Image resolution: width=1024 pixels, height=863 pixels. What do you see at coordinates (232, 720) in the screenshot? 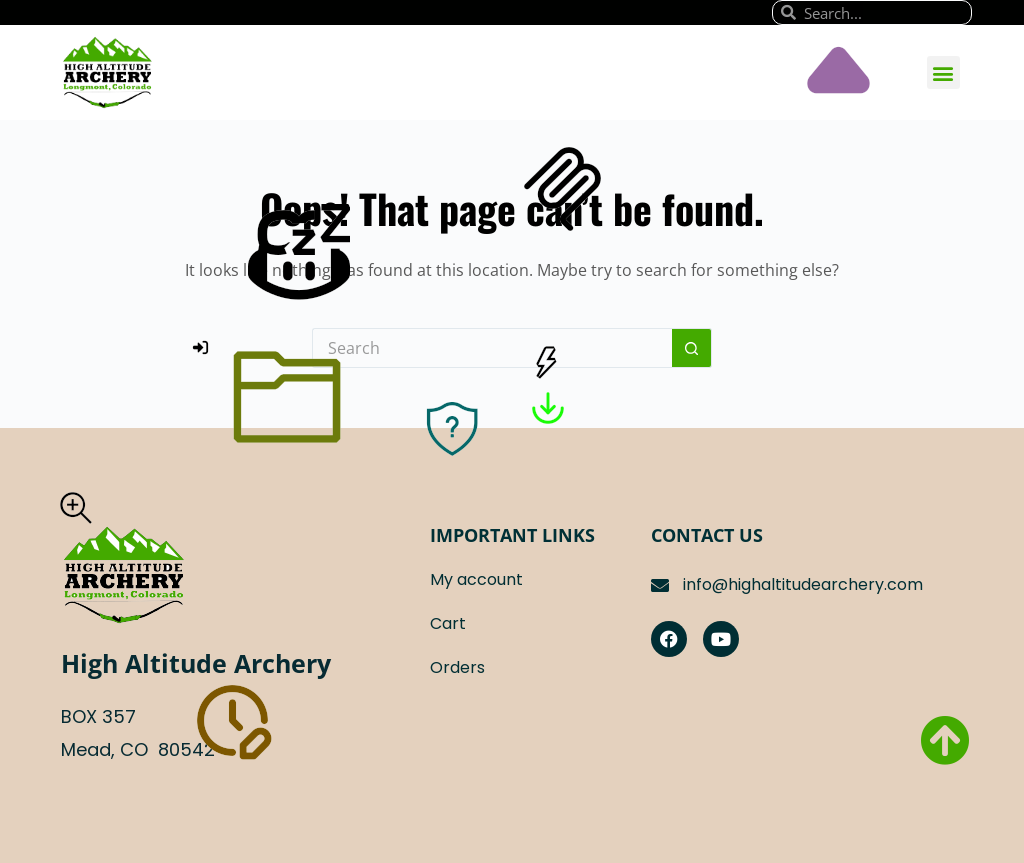
I see `edit a scheduled time or event` at bounding box center [232, 720].